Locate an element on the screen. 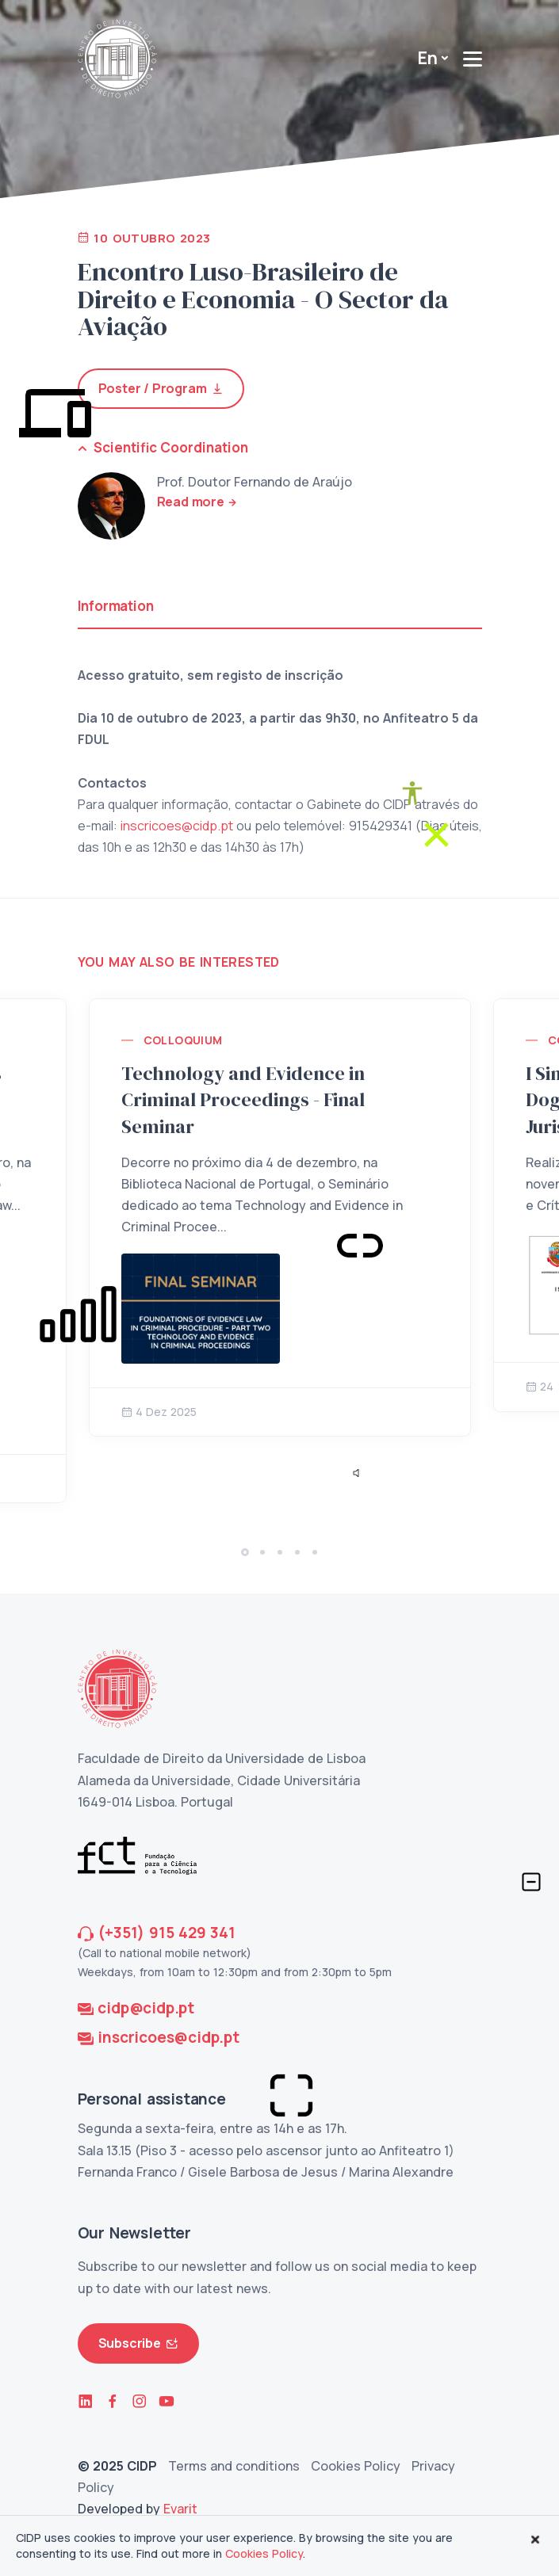  indicates cellular network signal strength is located at coordinates (78, 1314).